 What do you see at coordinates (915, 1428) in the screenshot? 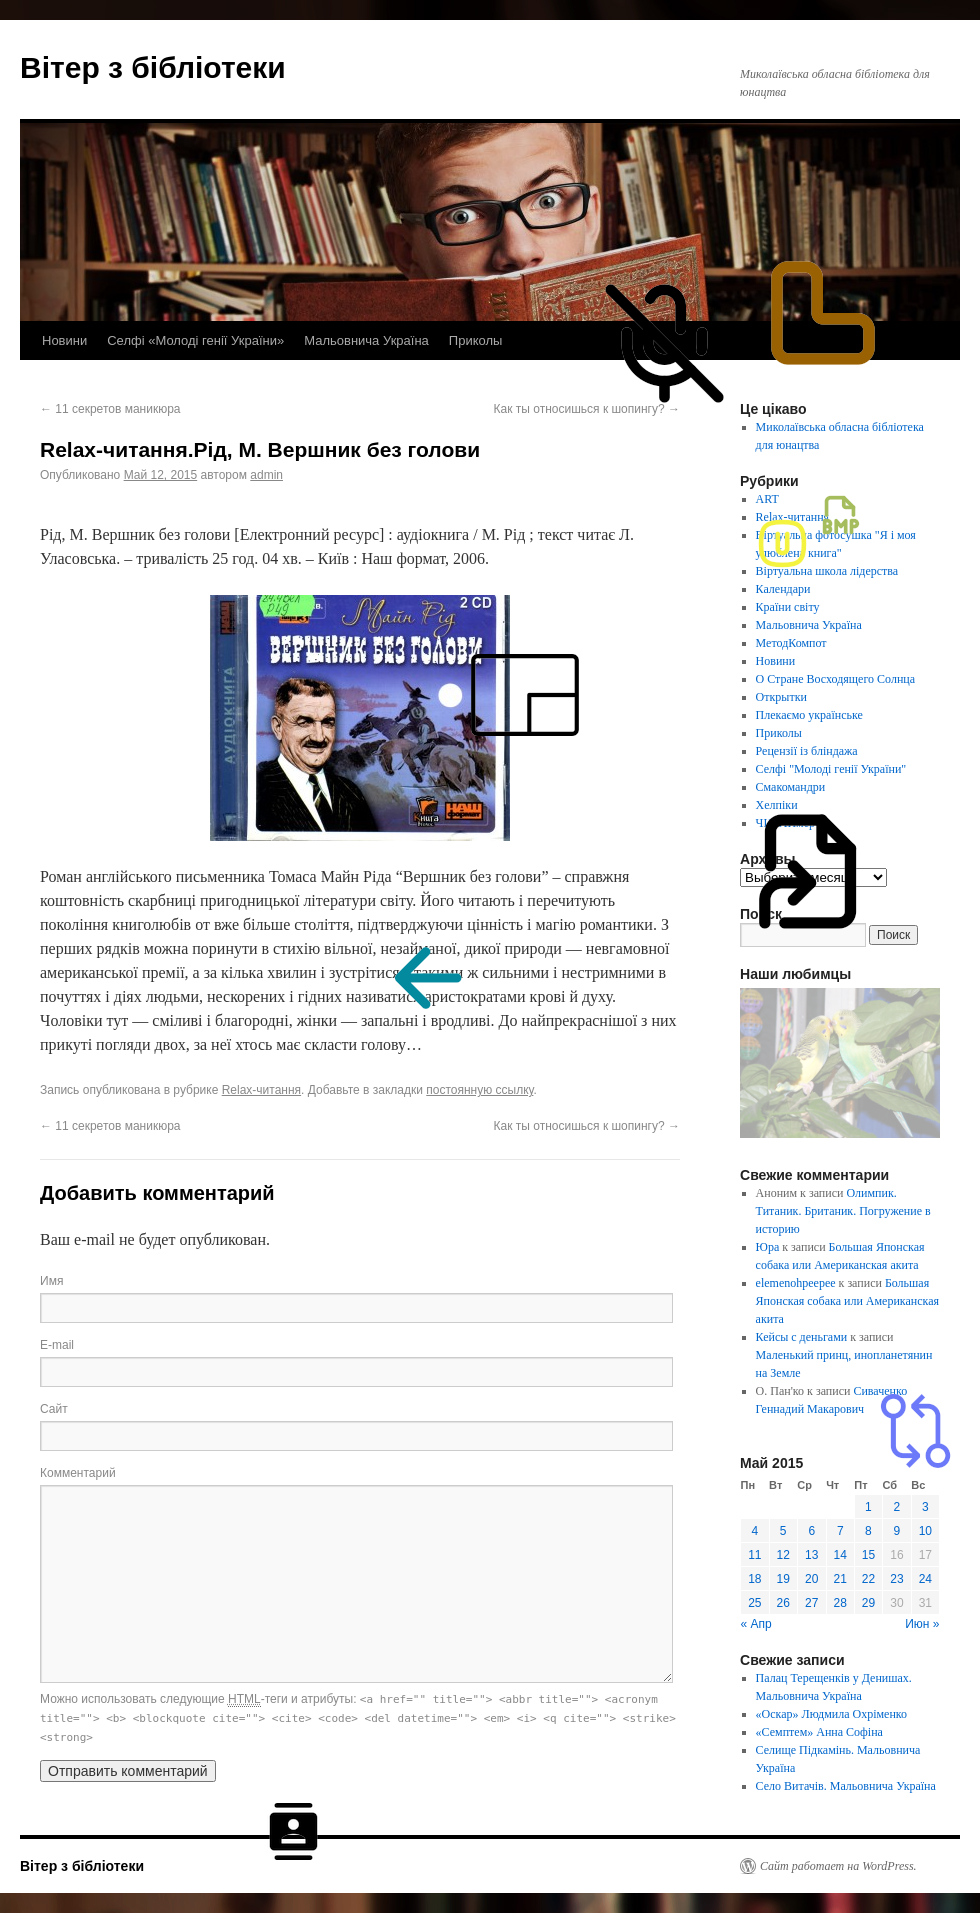
I see `compare branches or commits in version control` at bounding box center [915, 1428].